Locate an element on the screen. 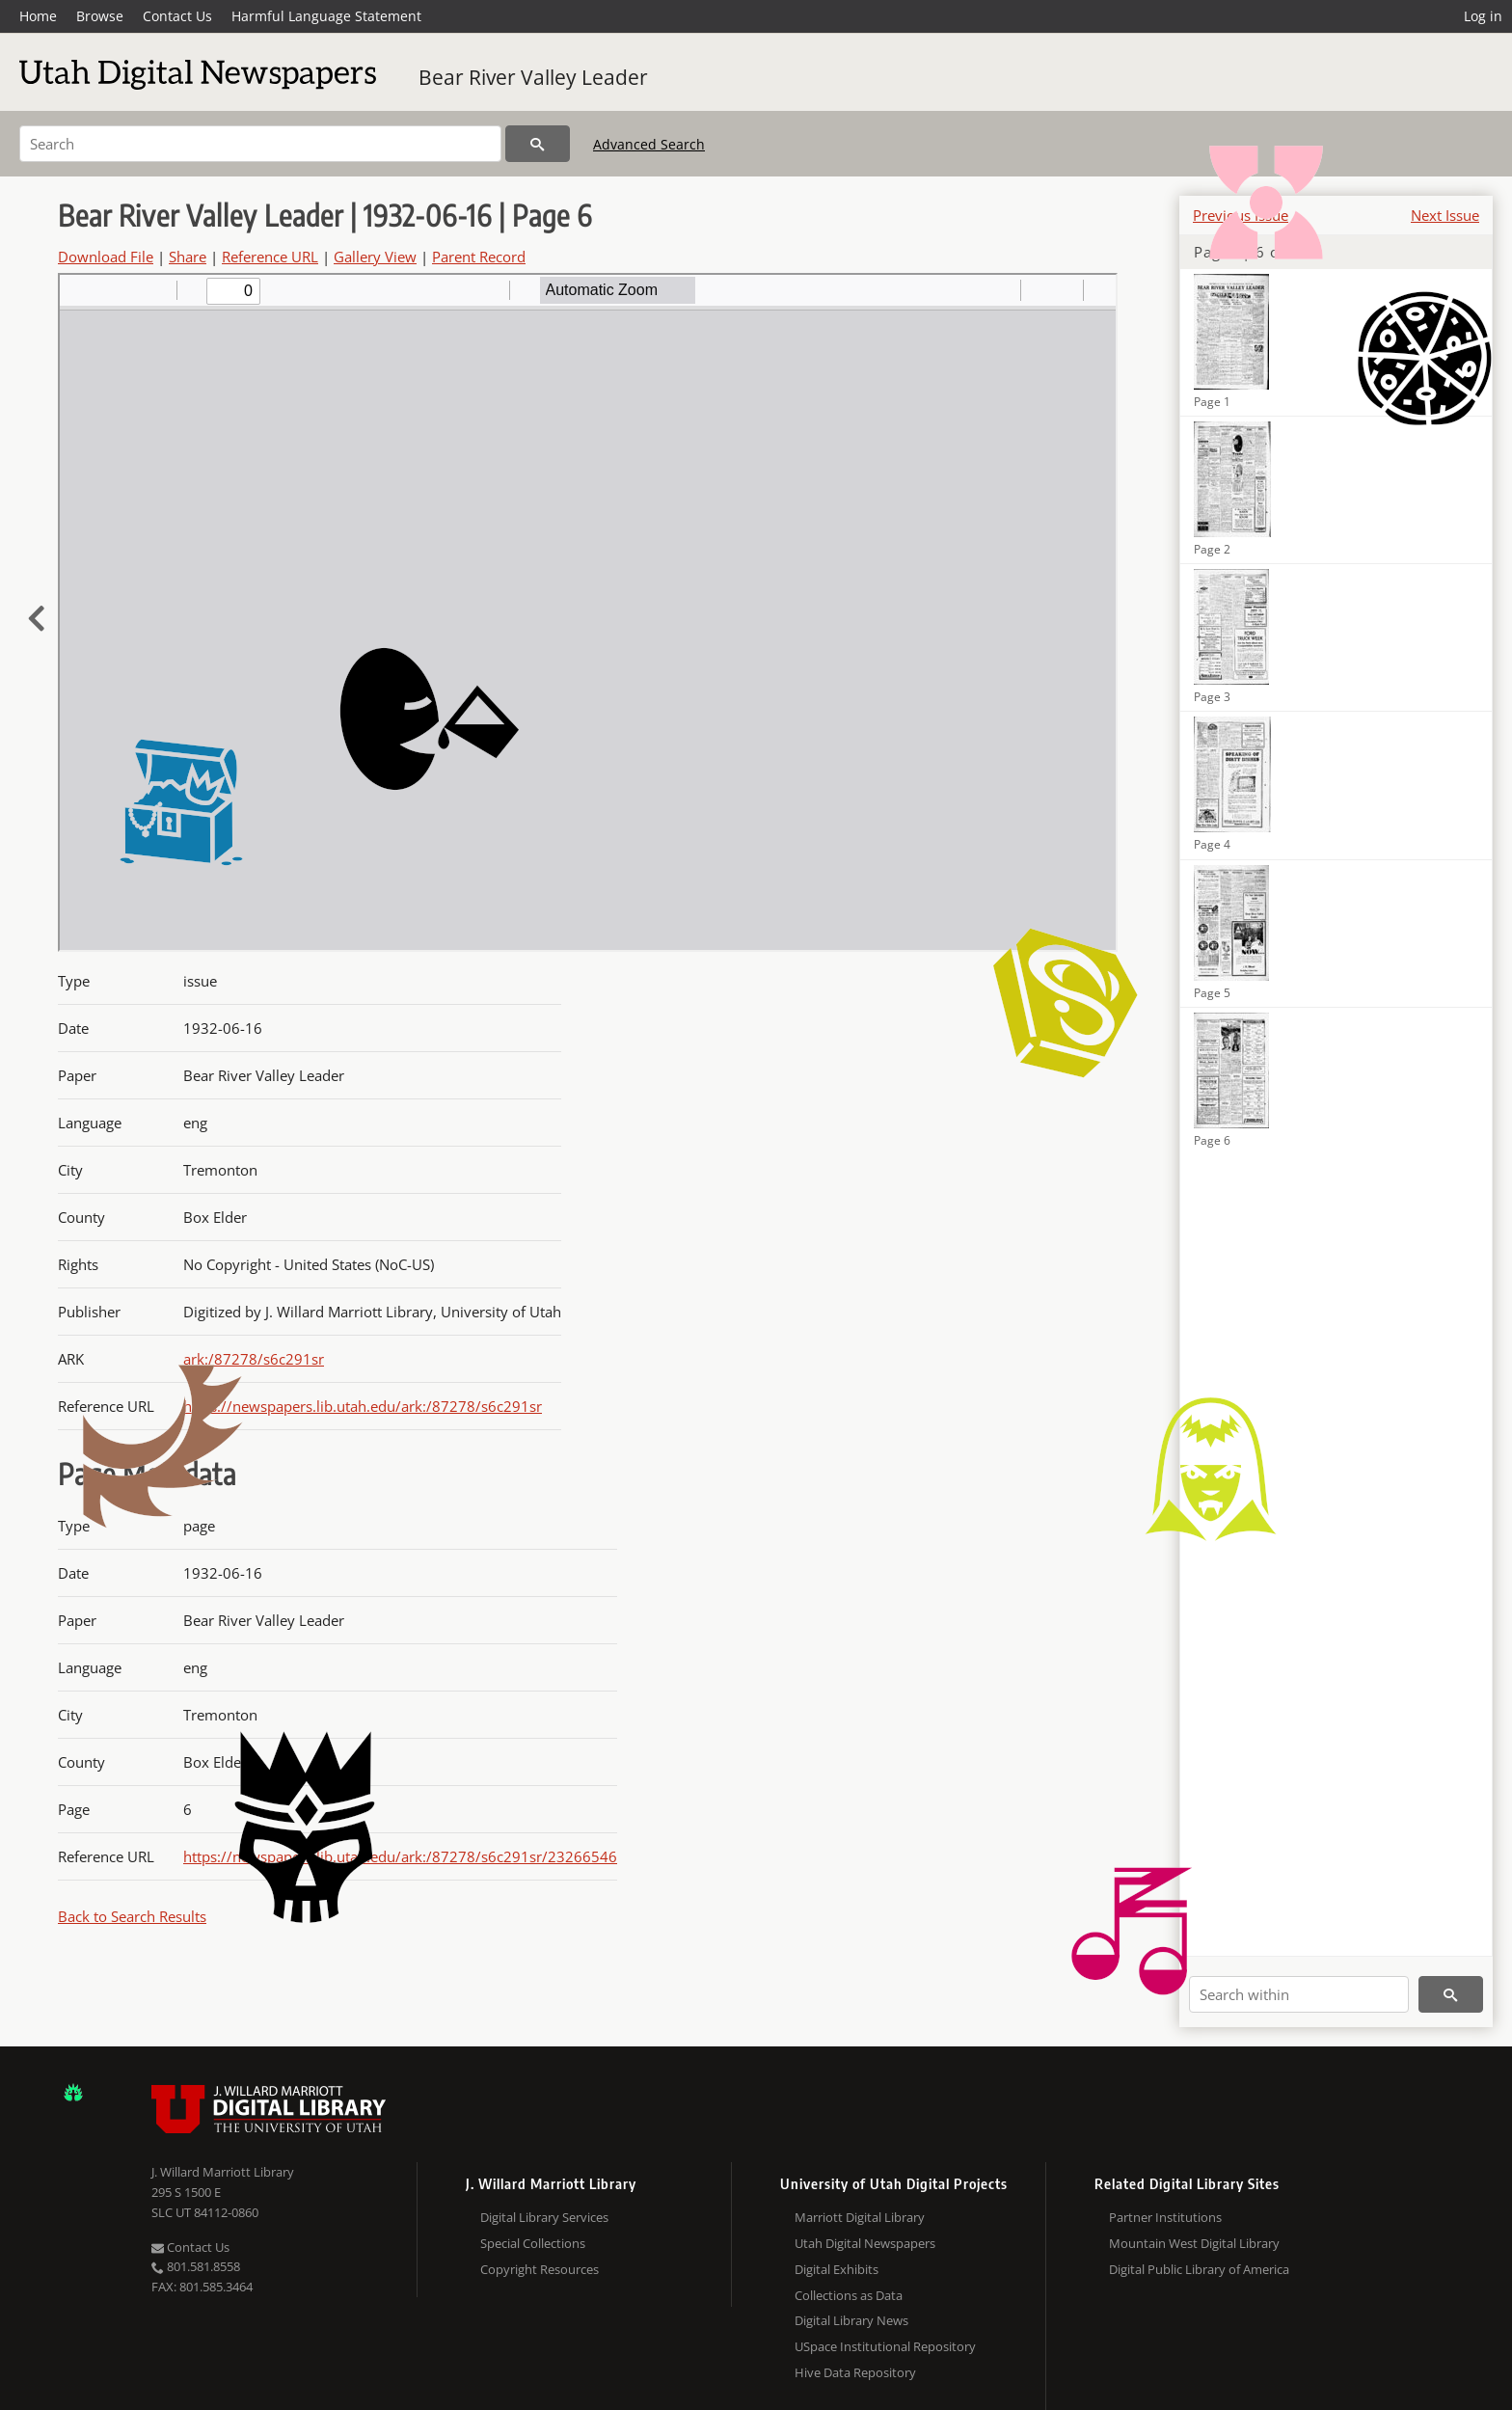 This screenshot has width=1512, height=2410. equip or select a saw blade weapon is located at coordinates (164, 1447).